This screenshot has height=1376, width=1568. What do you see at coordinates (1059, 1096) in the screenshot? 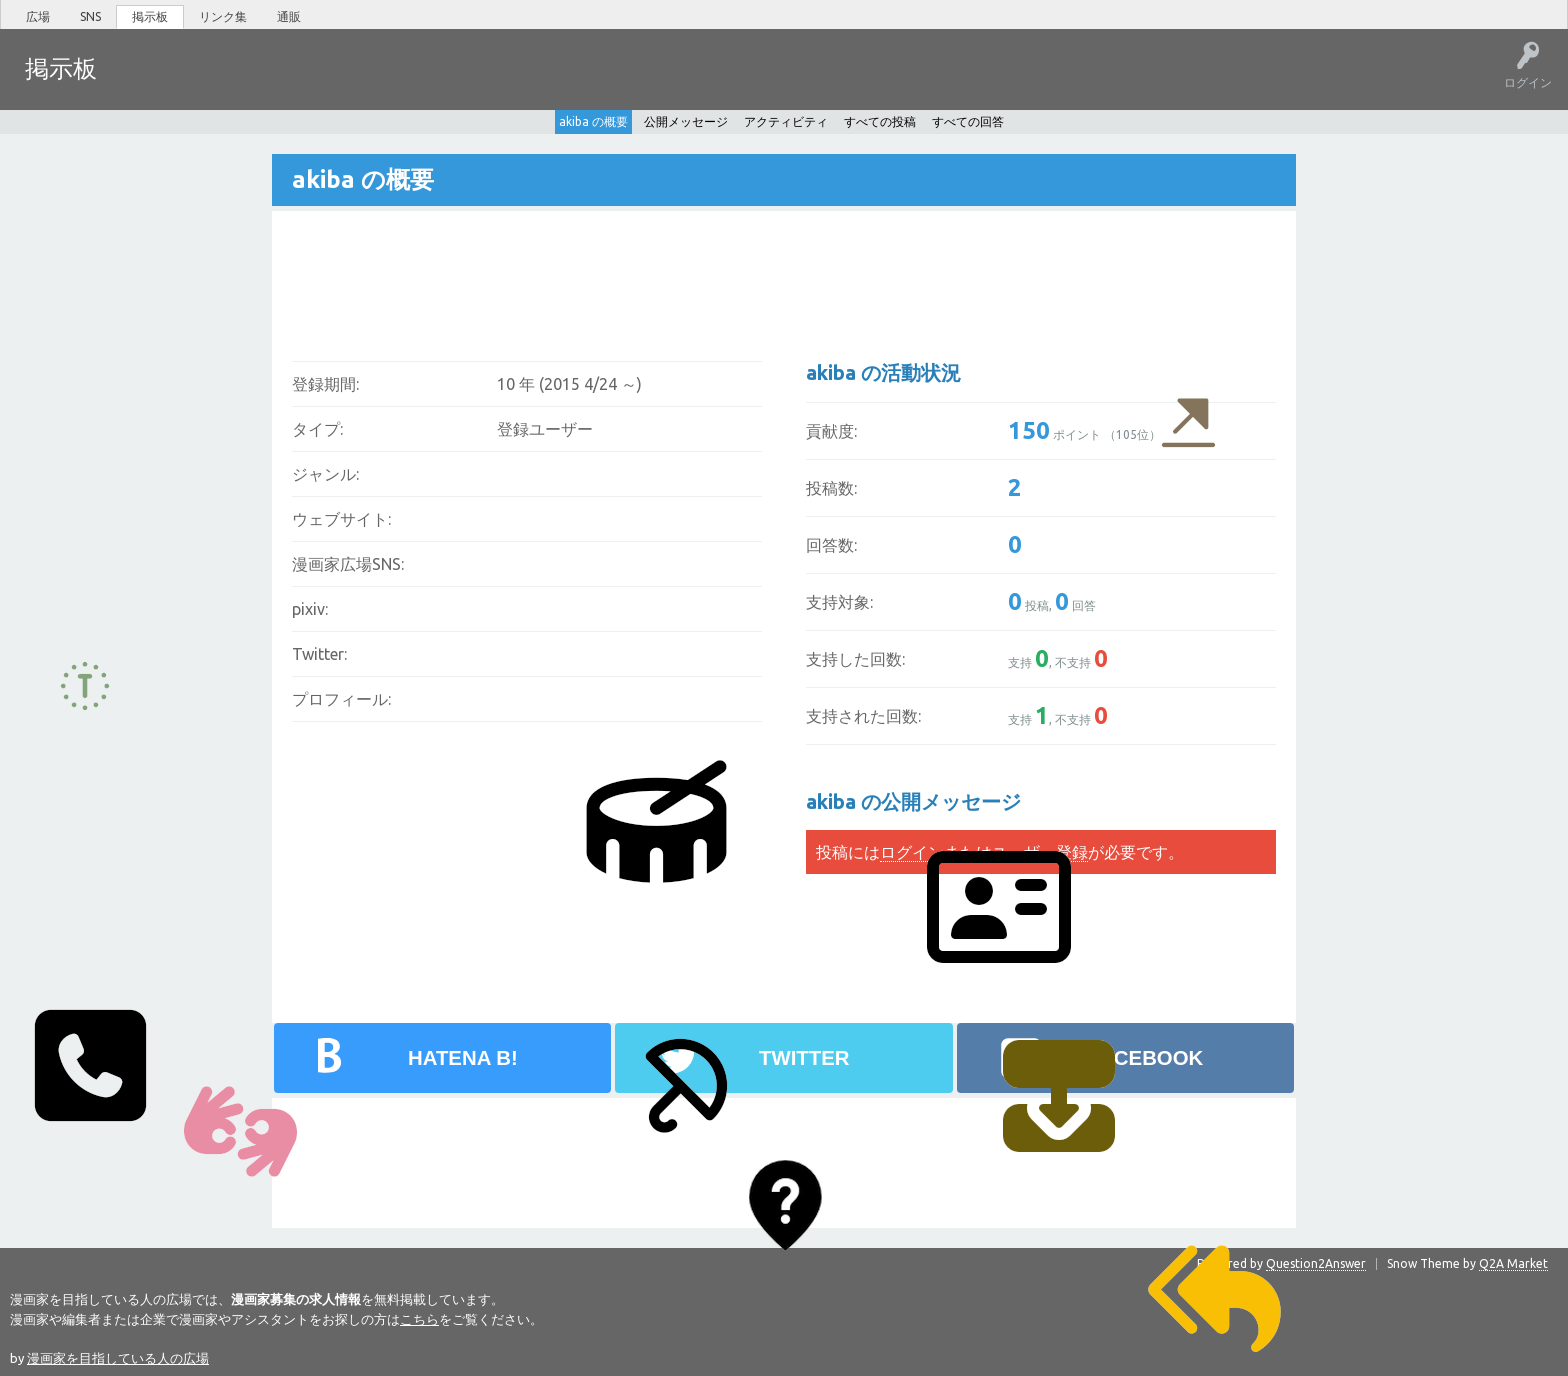
I see `move to the next step in a workflow diagram` at bounding box center [1059, 1096].